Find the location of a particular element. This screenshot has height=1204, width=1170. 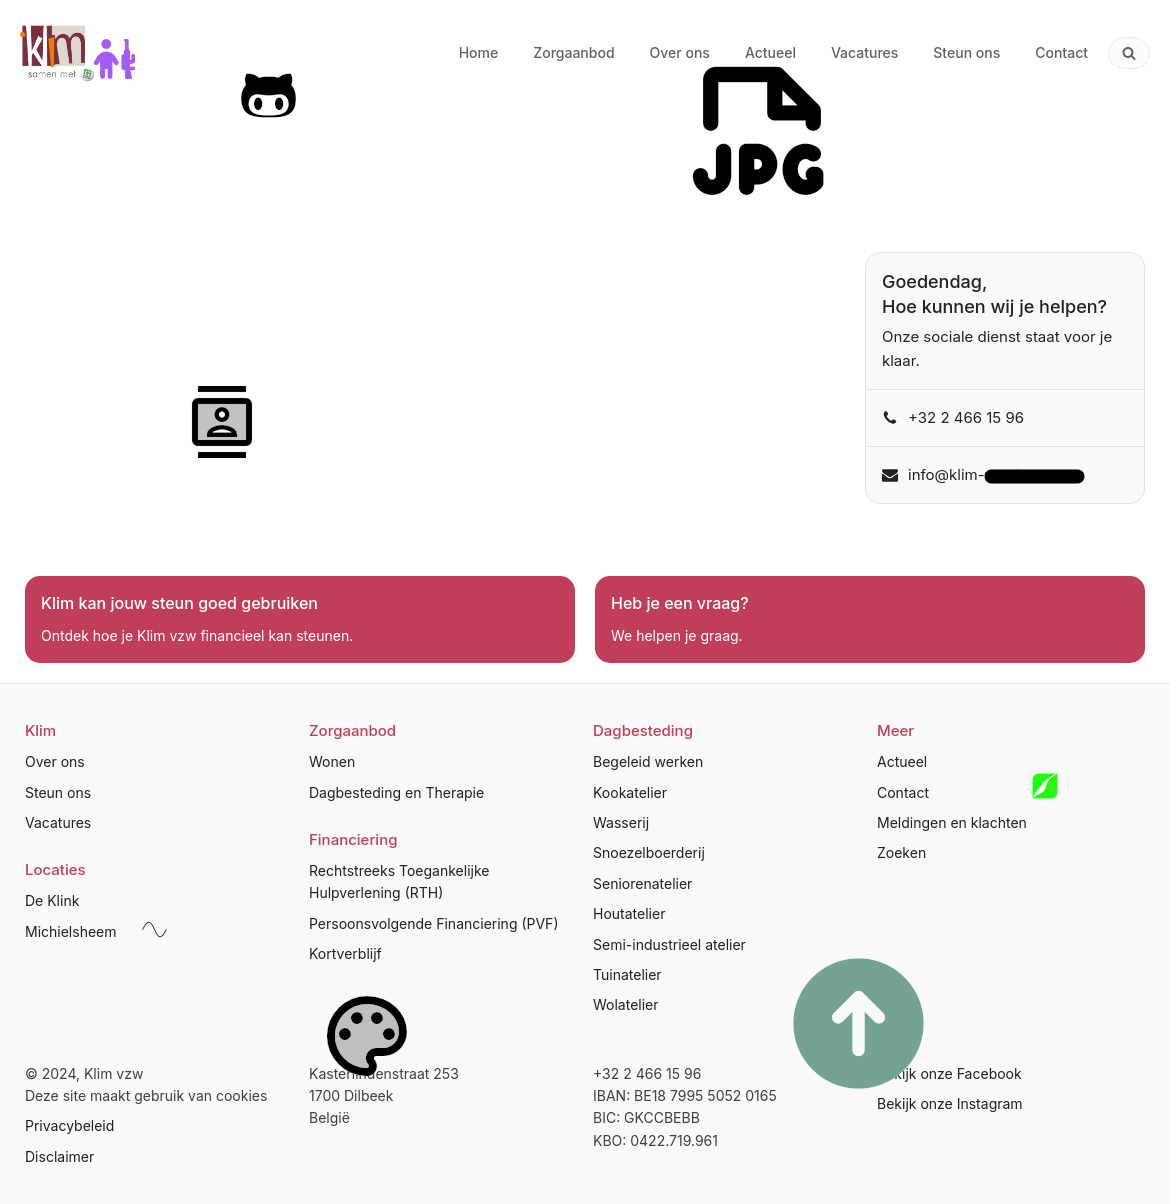

adjust audio or sound wave settings is located at coordinates (154, 929).